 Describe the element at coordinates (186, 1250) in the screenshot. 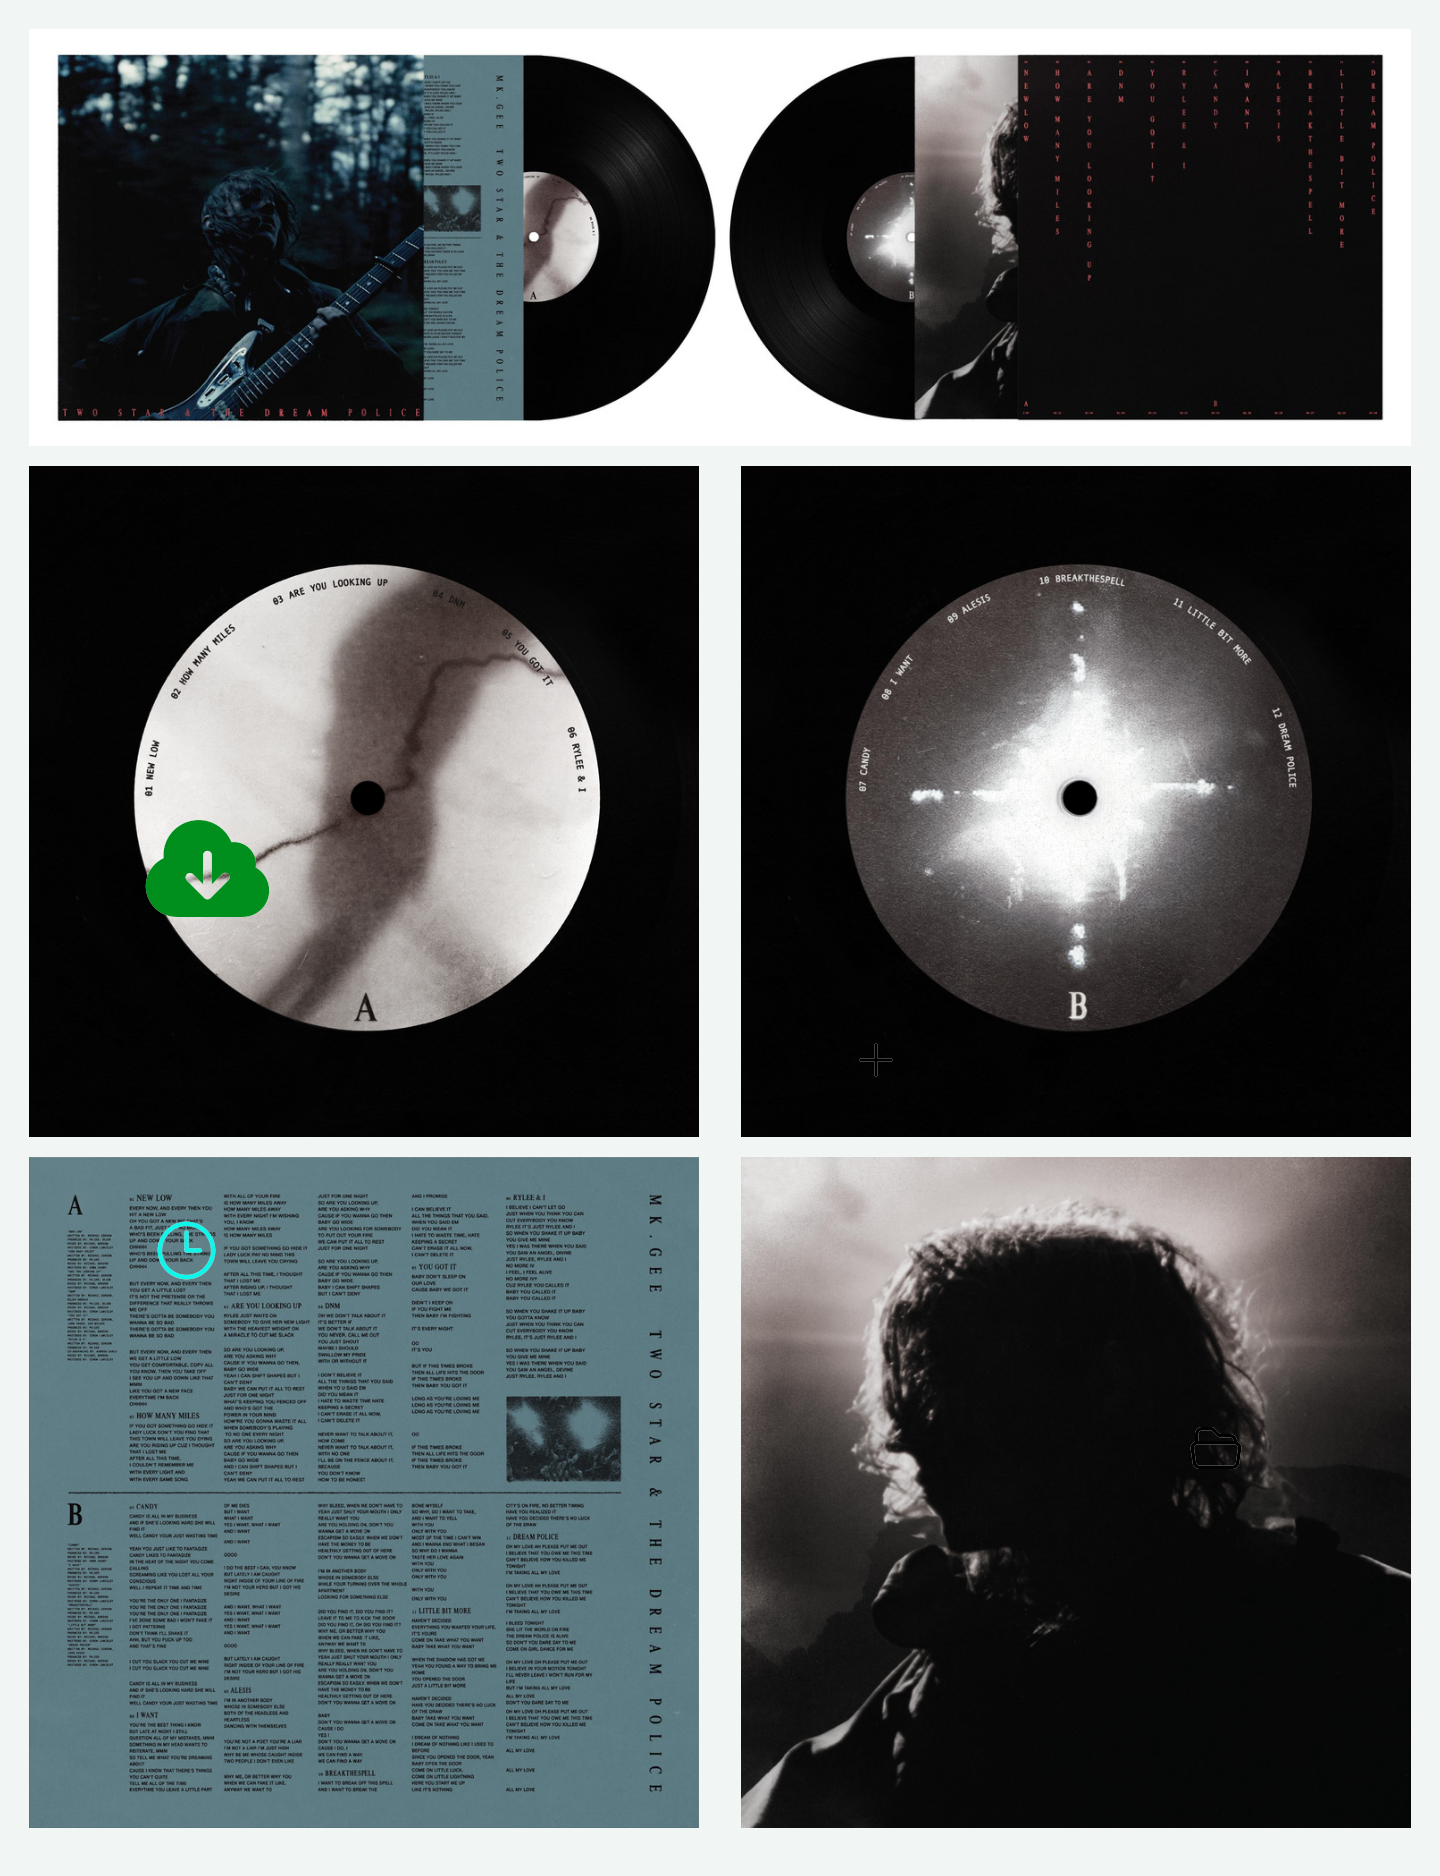

I see `view time or clock settings` at that location.